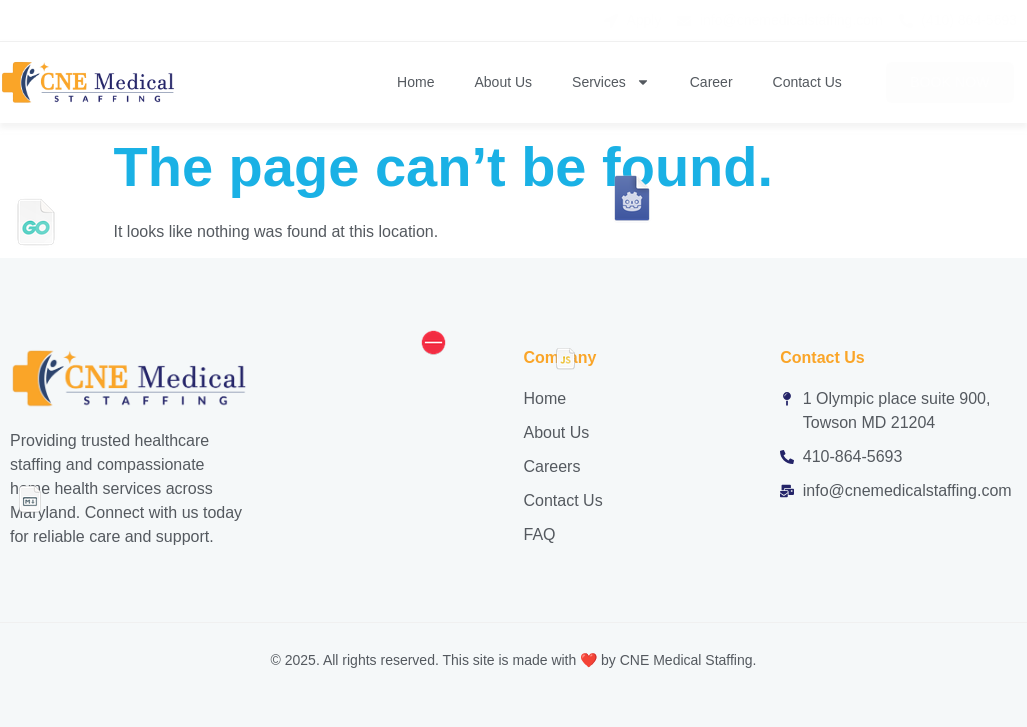 The width and height of the screenshot is (1027, 727). Describe the element at coordinates (565, 358) in the screenshot. I see `indicates a javascript file type` at that location.